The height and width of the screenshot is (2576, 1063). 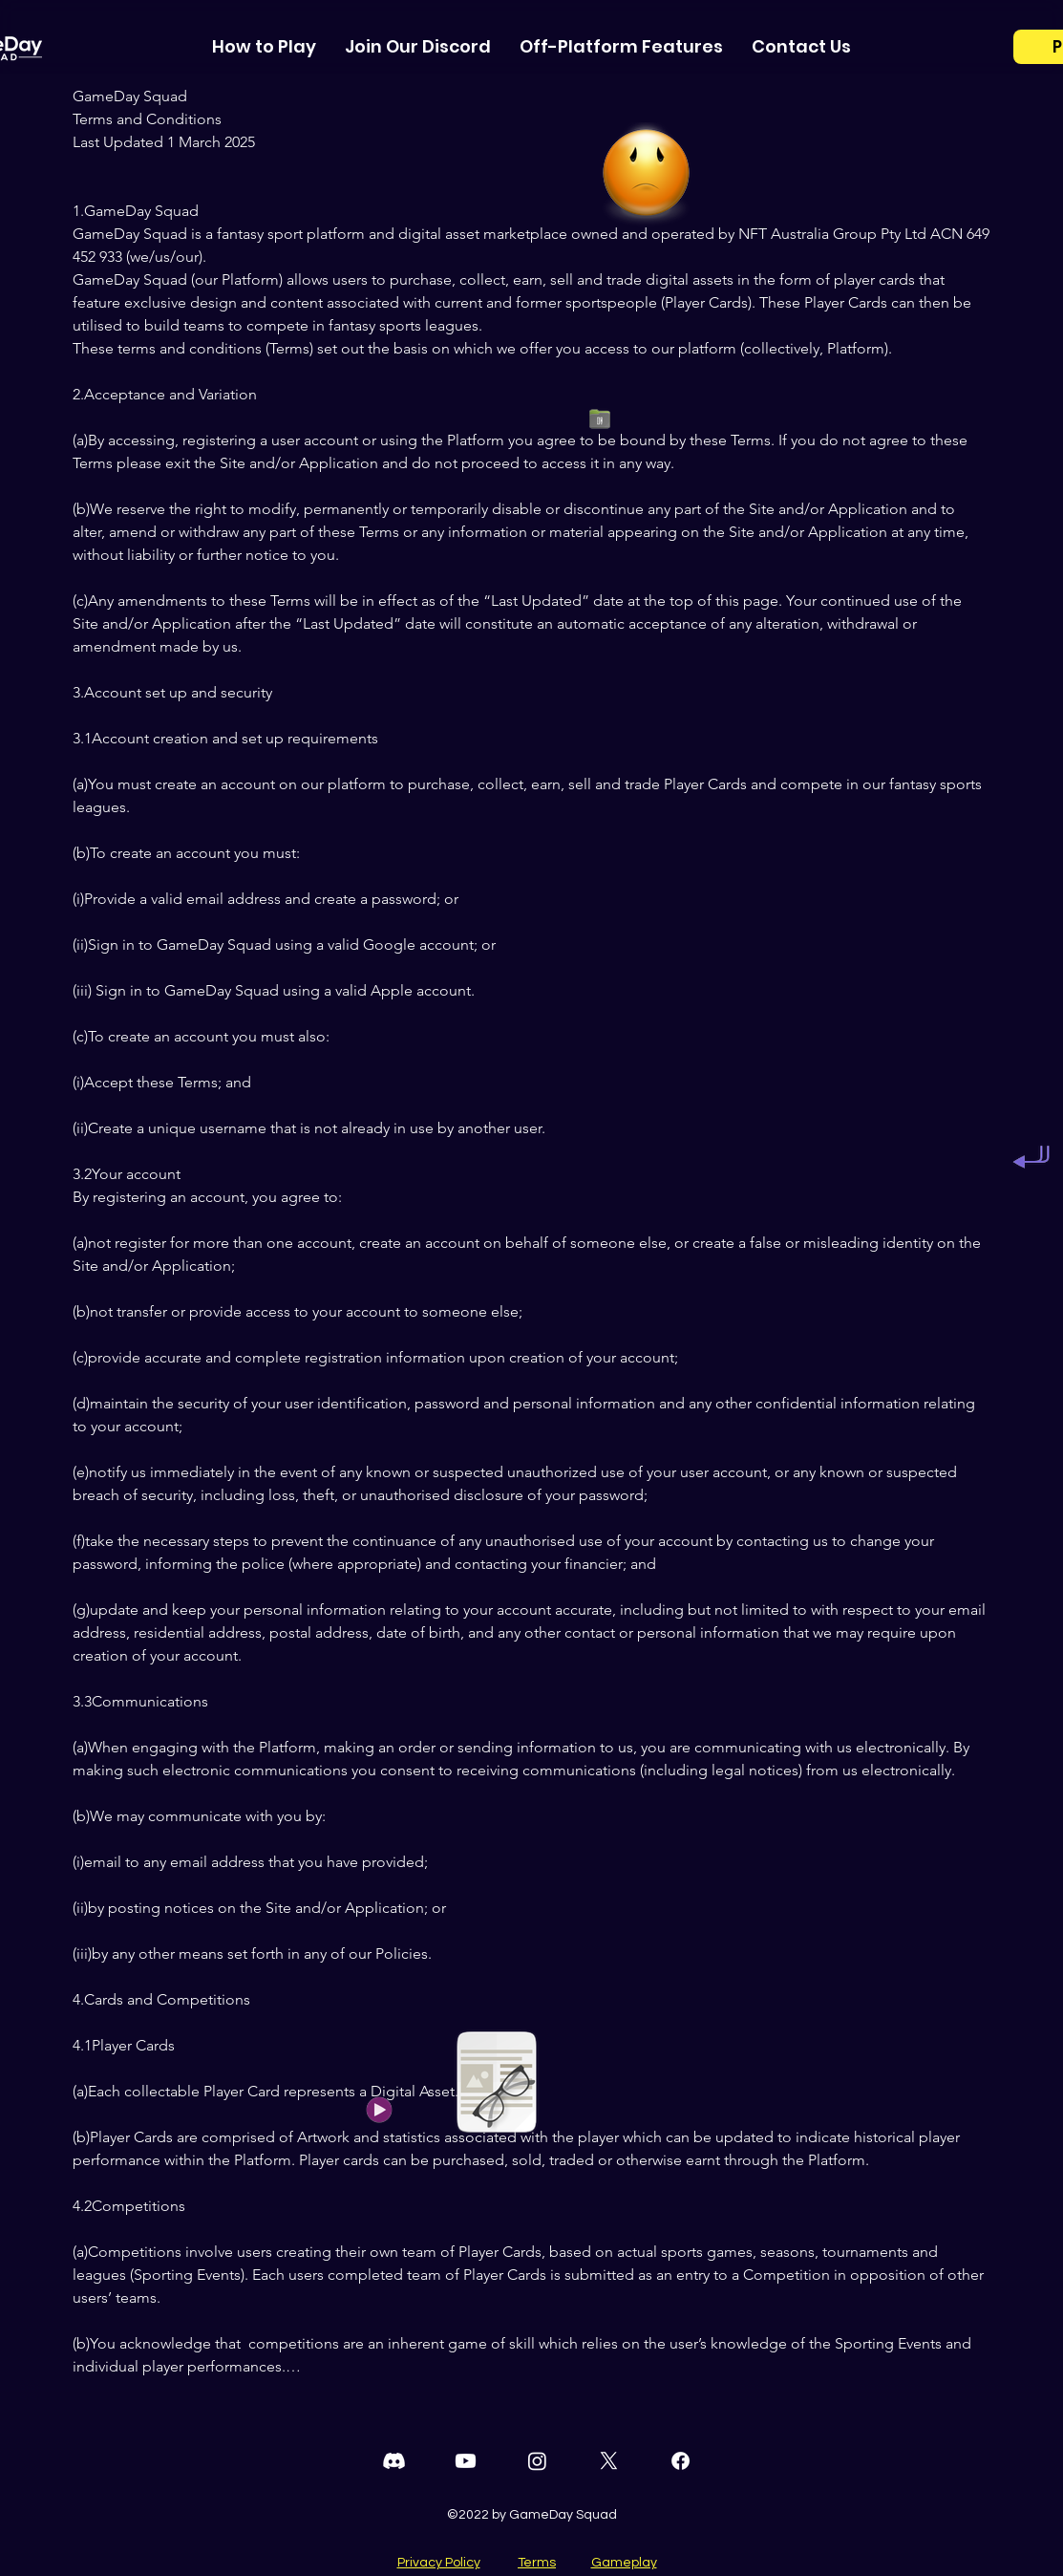 What do you see at coordinates (379, 2110) in the screenshot?
I see `indicates video content or media files` at bounding box center [379, 2110].